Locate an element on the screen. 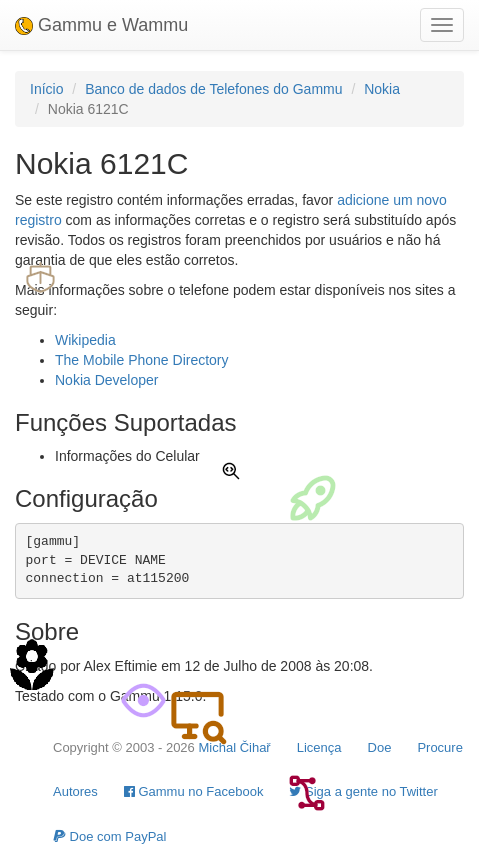 This screenshot has width=479, height=860. inspect or zoom into code is located at coordinates (231, 471).